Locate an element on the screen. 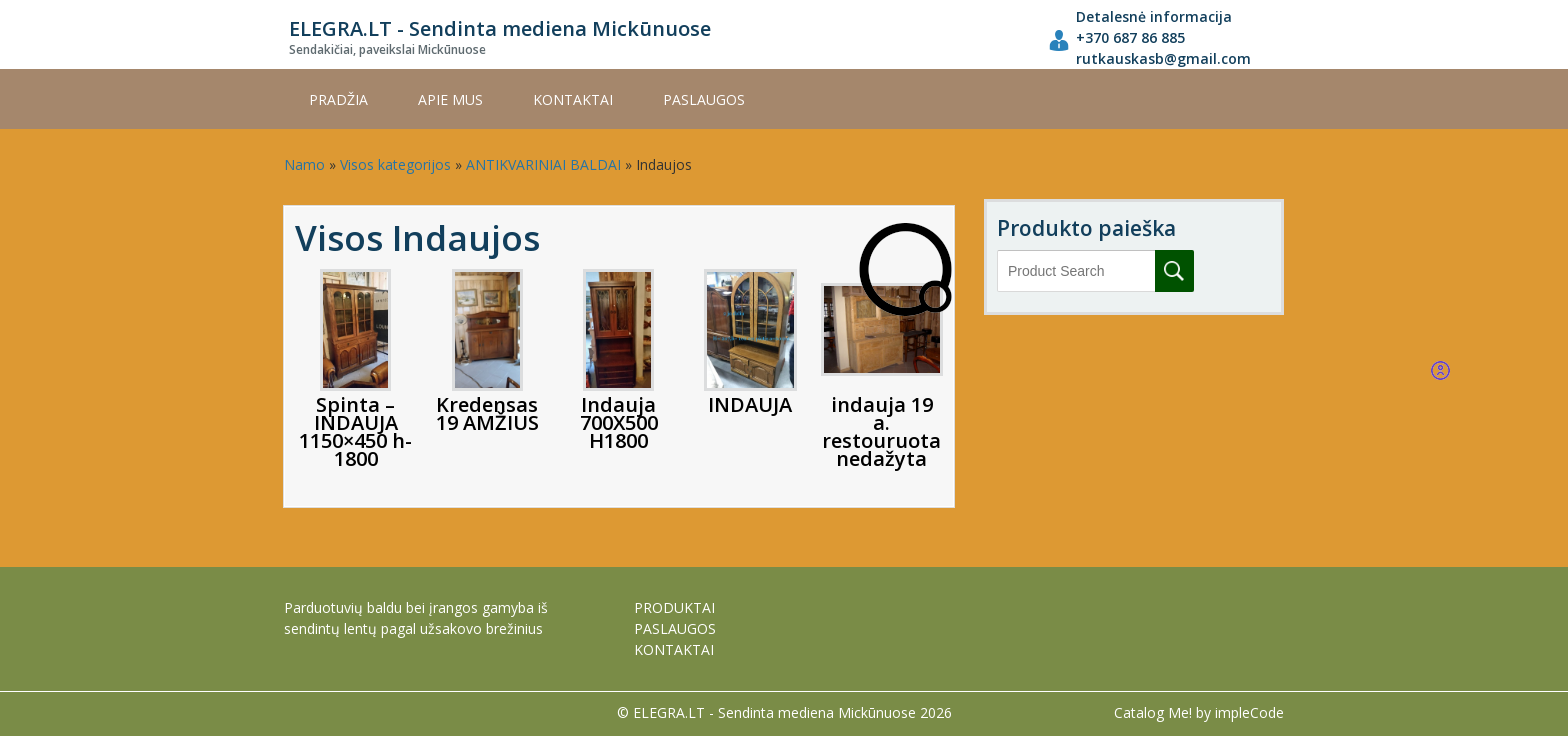 The image size is (1568, 736). oxygen brand logo is located at coordinates (905, 269).